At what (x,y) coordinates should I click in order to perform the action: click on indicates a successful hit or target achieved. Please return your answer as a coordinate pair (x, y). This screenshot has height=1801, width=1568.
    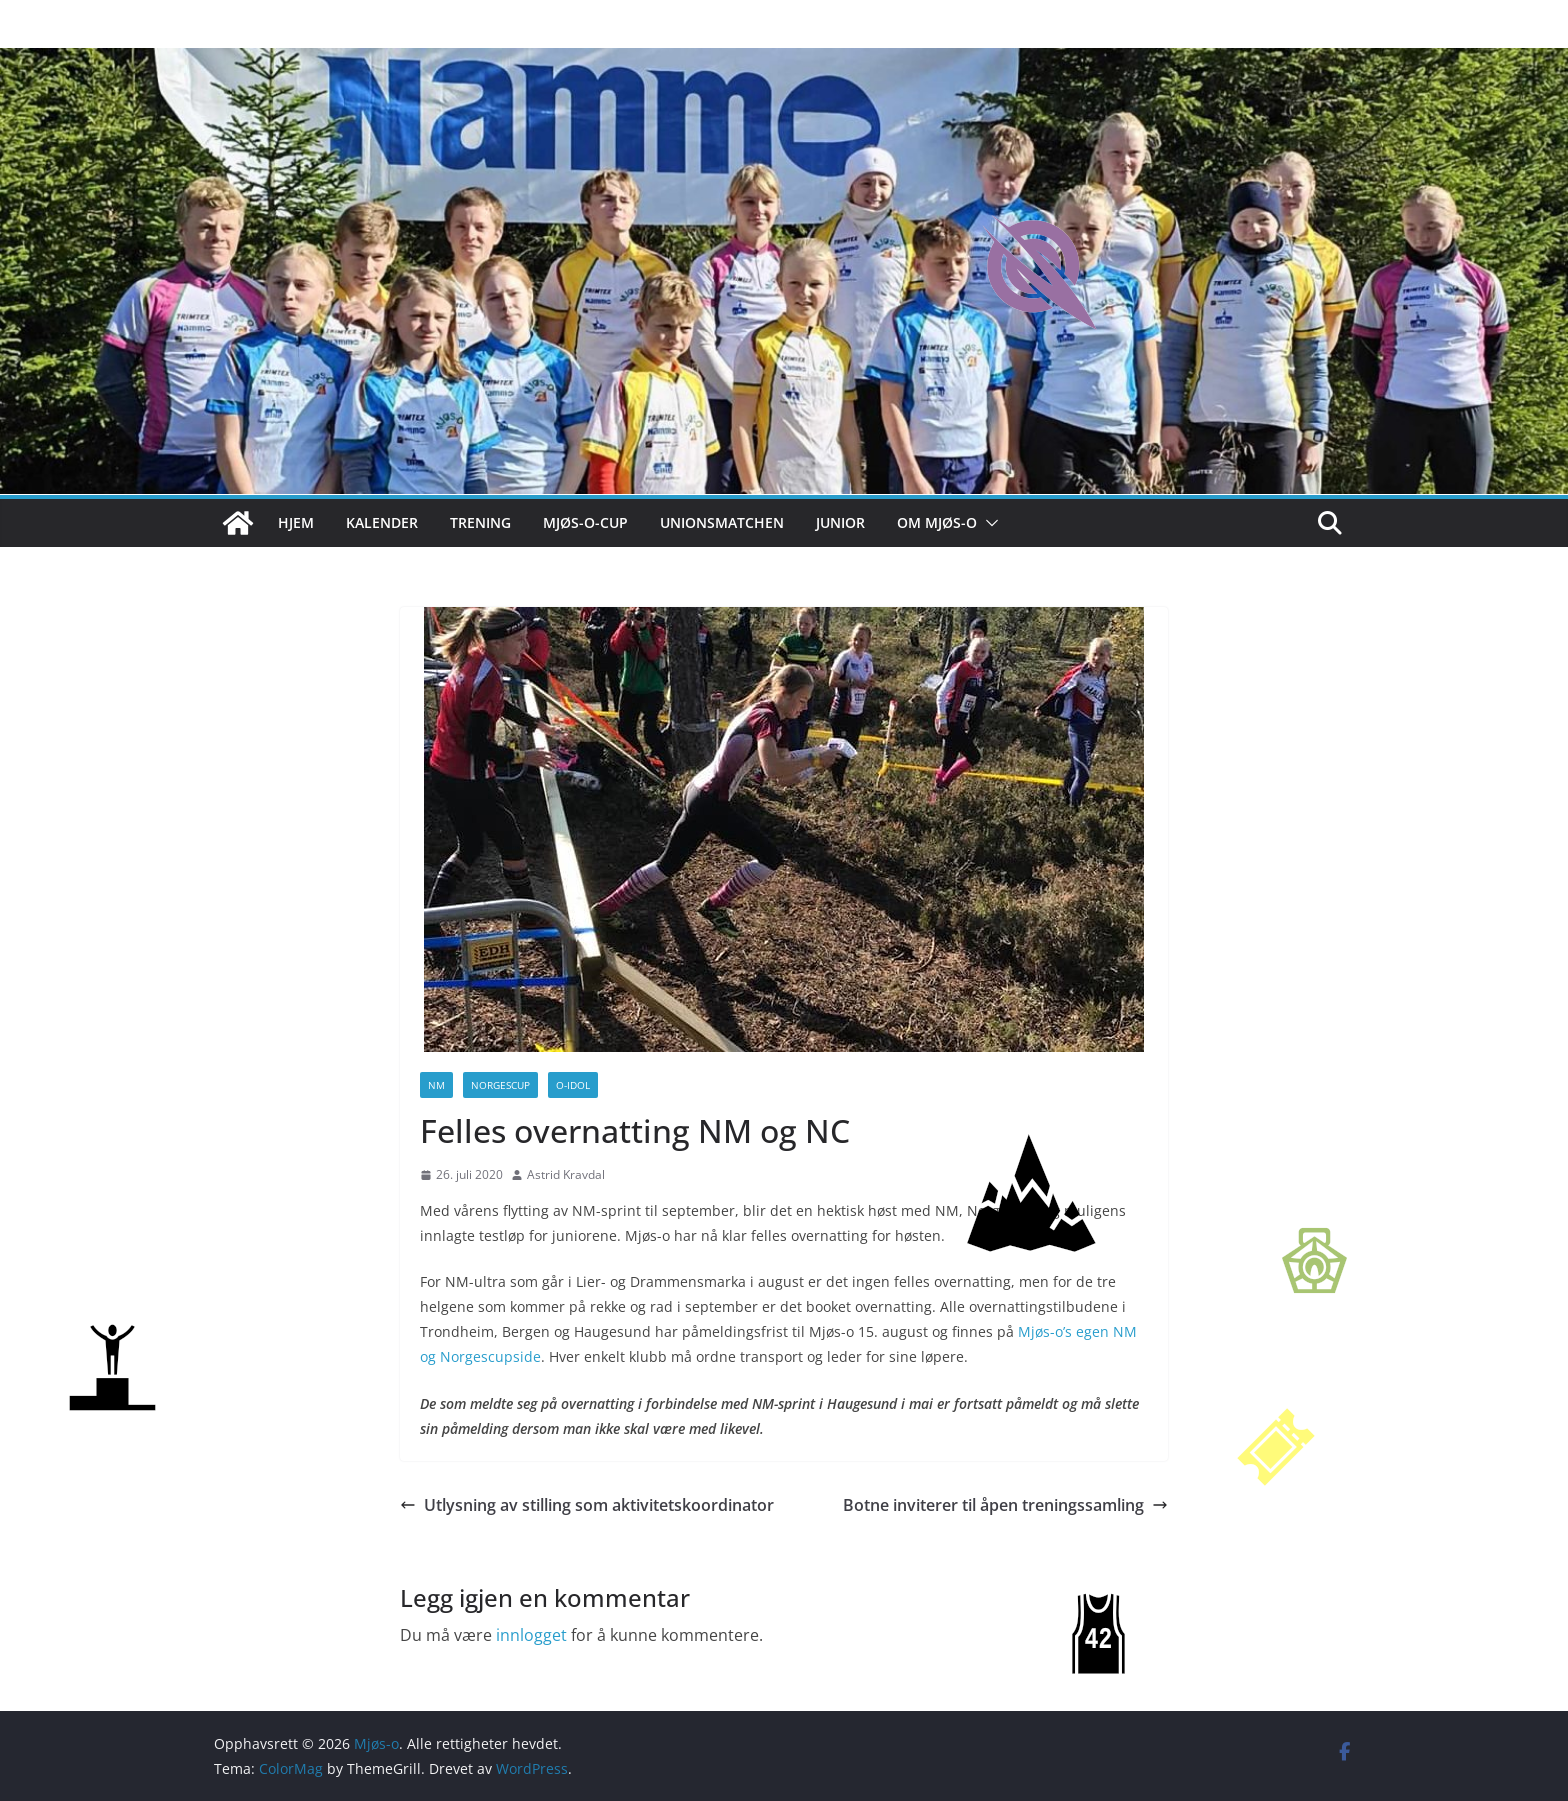
    Looking at the image, I should click on (1039, 272).